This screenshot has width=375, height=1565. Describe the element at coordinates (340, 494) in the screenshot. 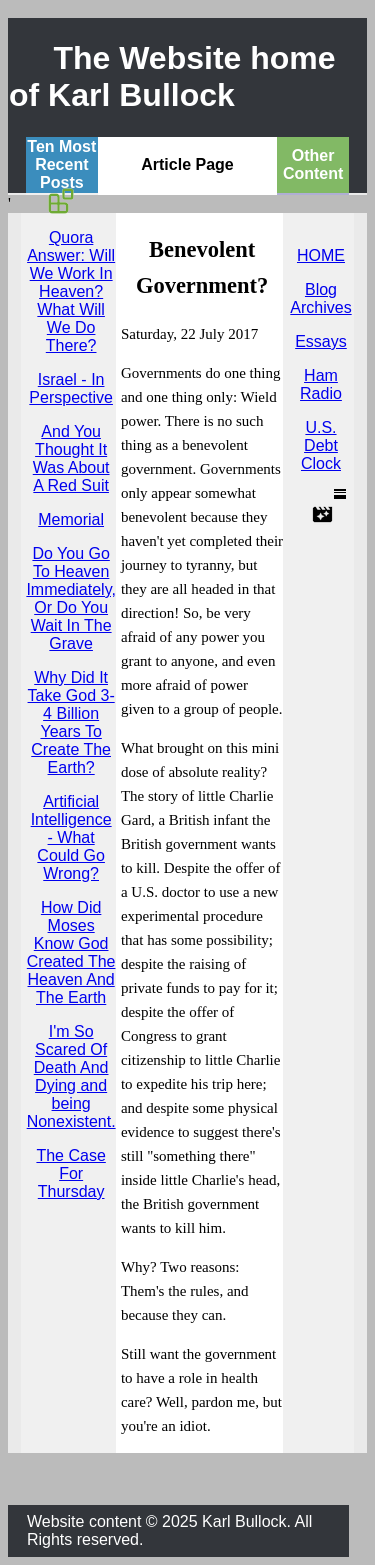

I see `split view horizontally` at that location.